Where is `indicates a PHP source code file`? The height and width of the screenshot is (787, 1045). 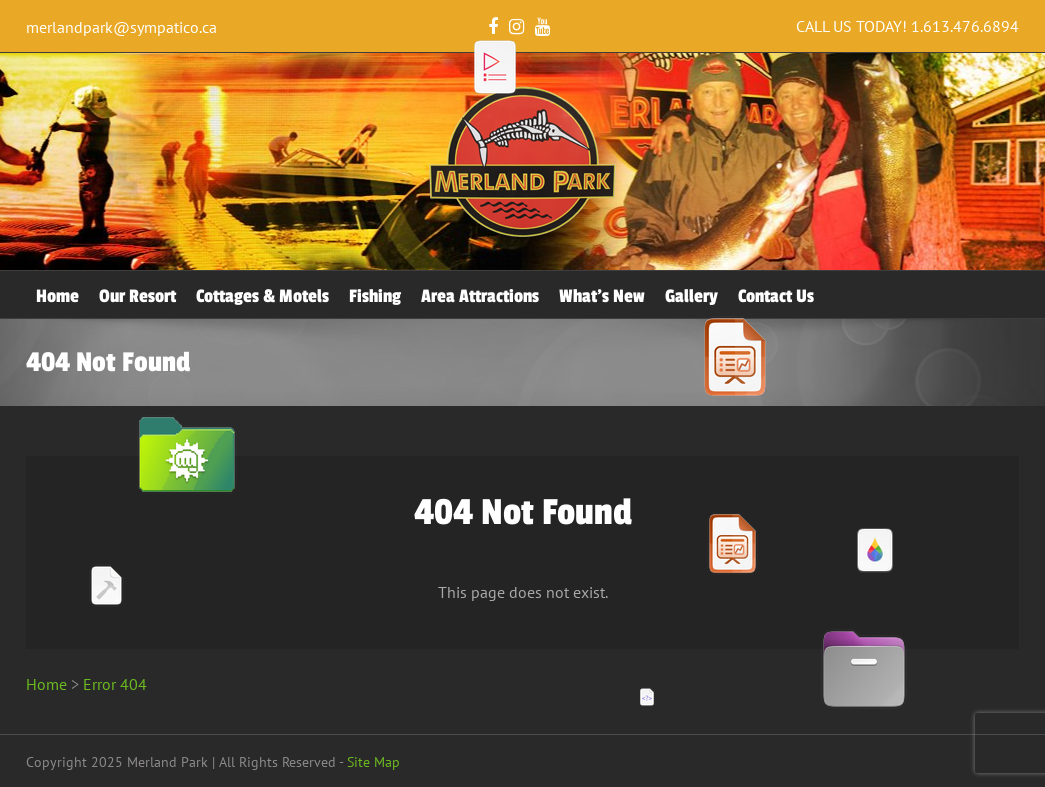
indicates a PHP source code file is located at coordinates (647, 697).